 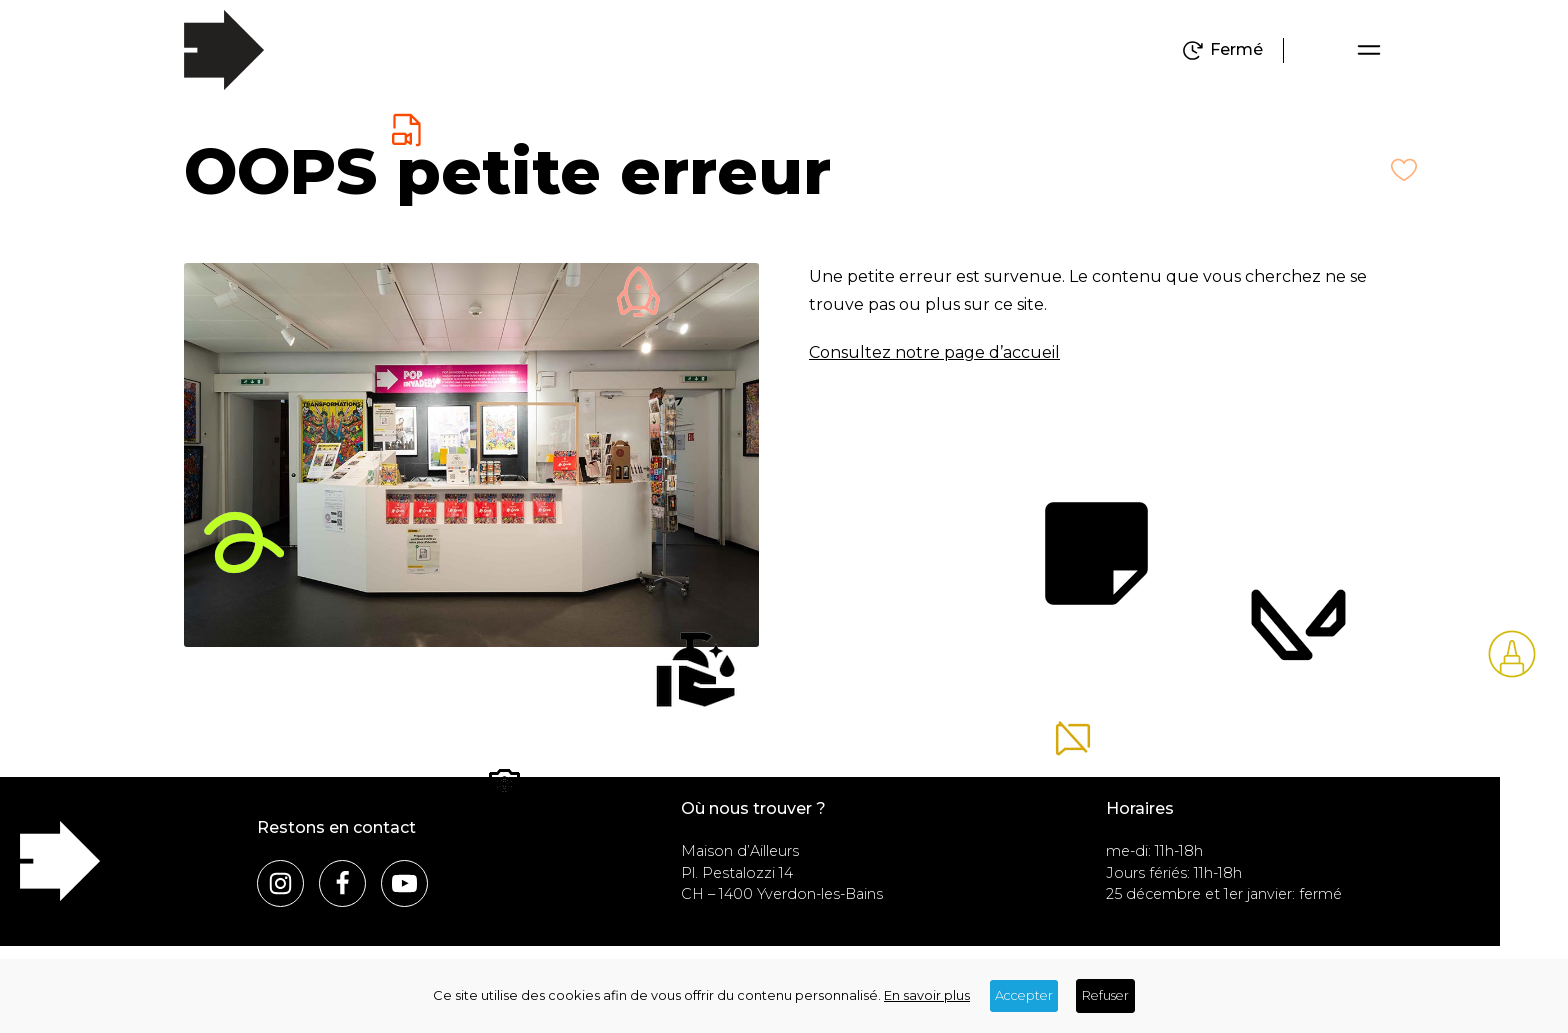 What do you see at coordinates (504, 782) in the screenshot?
I see `enhance or improve photo quality` at bounding box center [504, 782].